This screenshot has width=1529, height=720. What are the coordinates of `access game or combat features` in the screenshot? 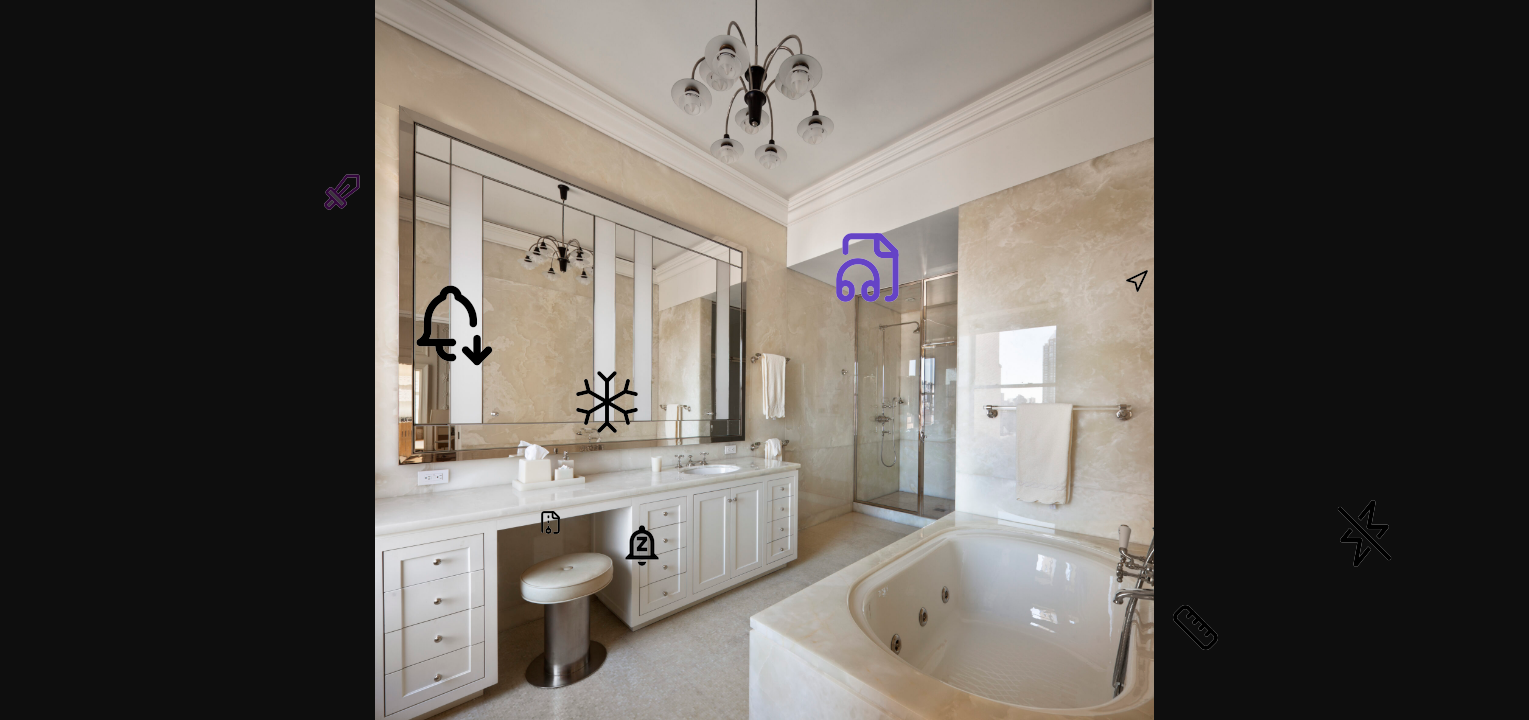 It's located at (342, 191).